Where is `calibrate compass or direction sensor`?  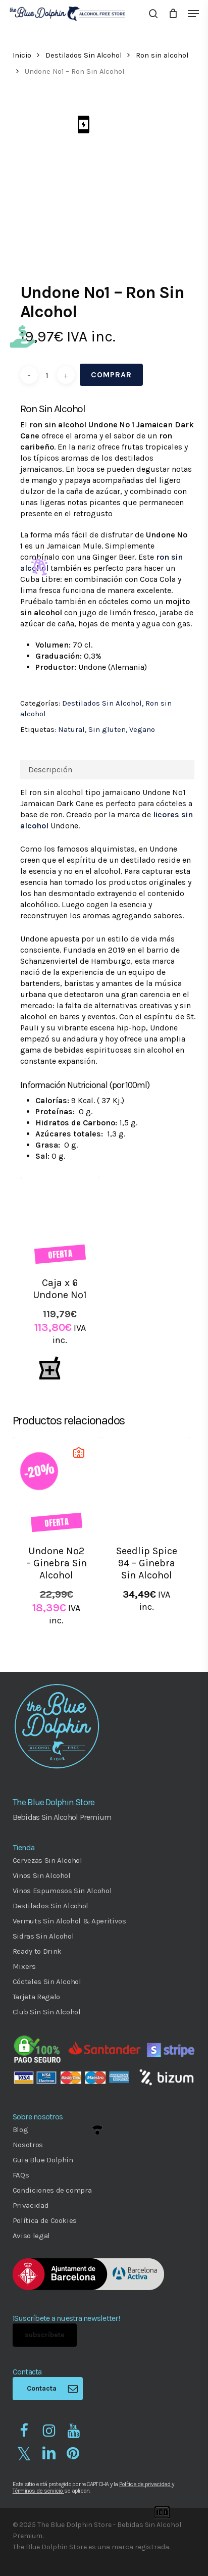 calibrate compass or direction sensor is located at coordinates (97, 2130).